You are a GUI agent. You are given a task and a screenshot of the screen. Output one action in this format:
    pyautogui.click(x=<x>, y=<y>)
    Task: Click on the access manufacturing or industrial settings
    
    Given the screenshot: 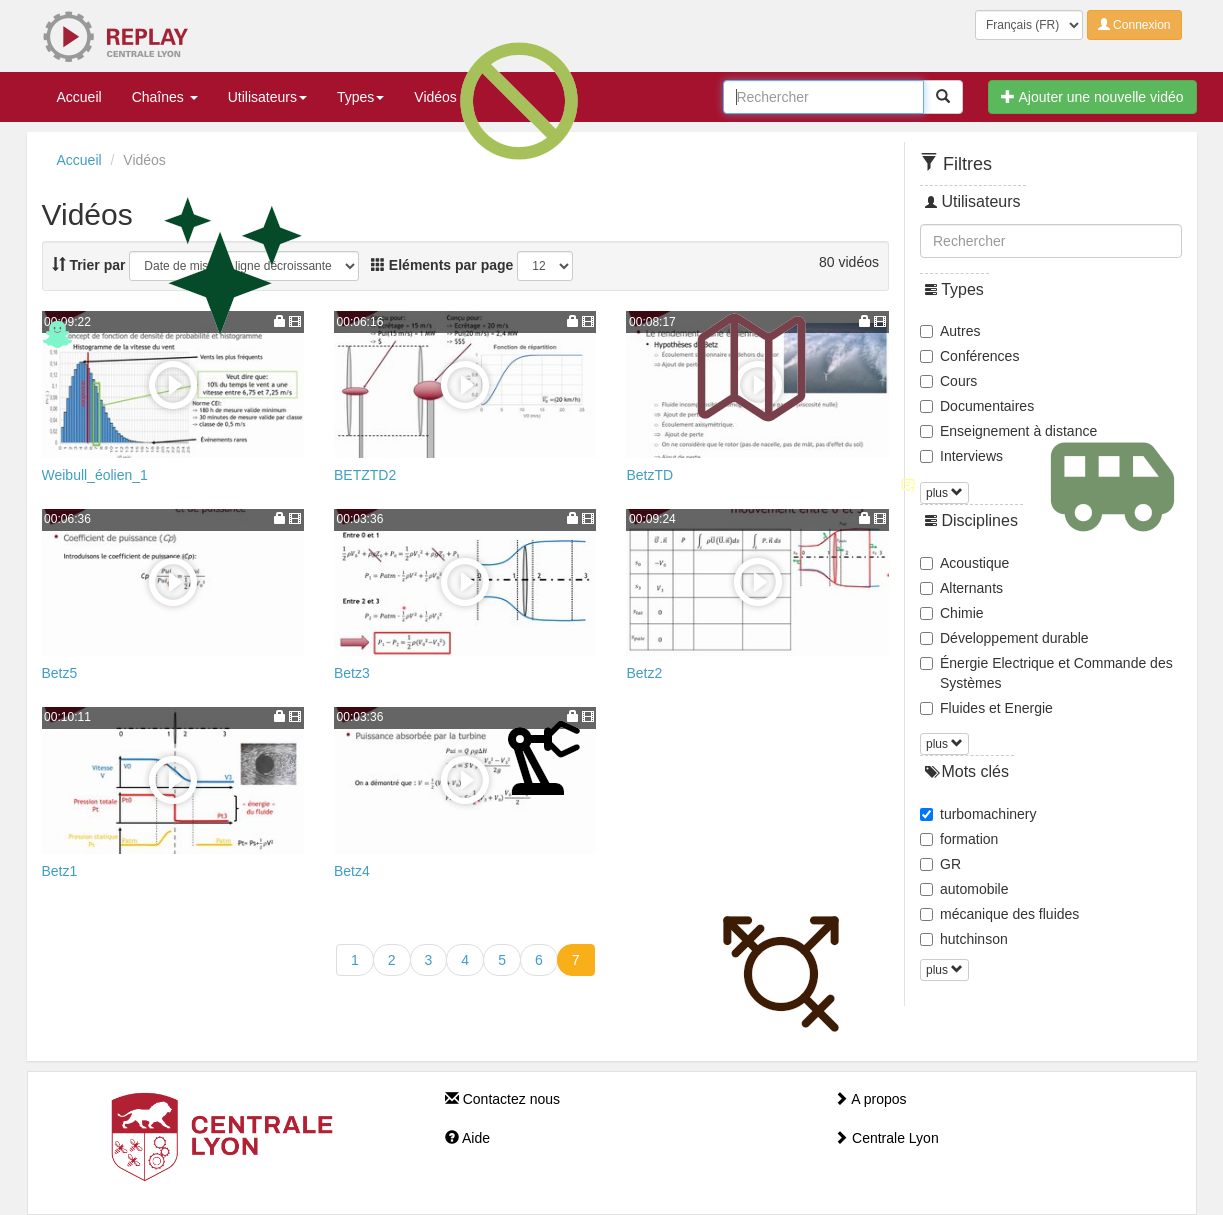 What is the action you would take?
    pyautogui.click(x=544, y=759)
    